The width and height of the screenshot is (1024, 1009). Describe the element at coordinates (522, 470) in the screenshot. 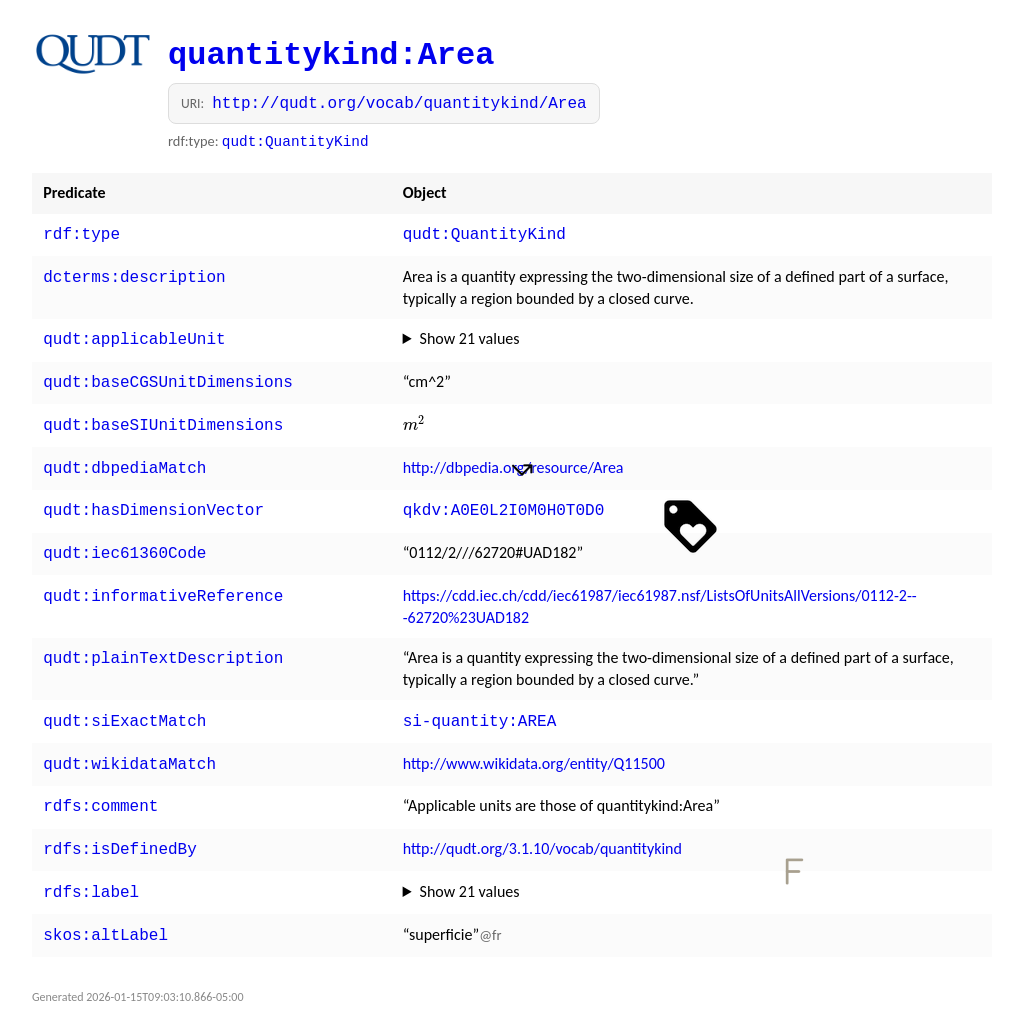

I see `indicates a missed outgoing call` at that location.